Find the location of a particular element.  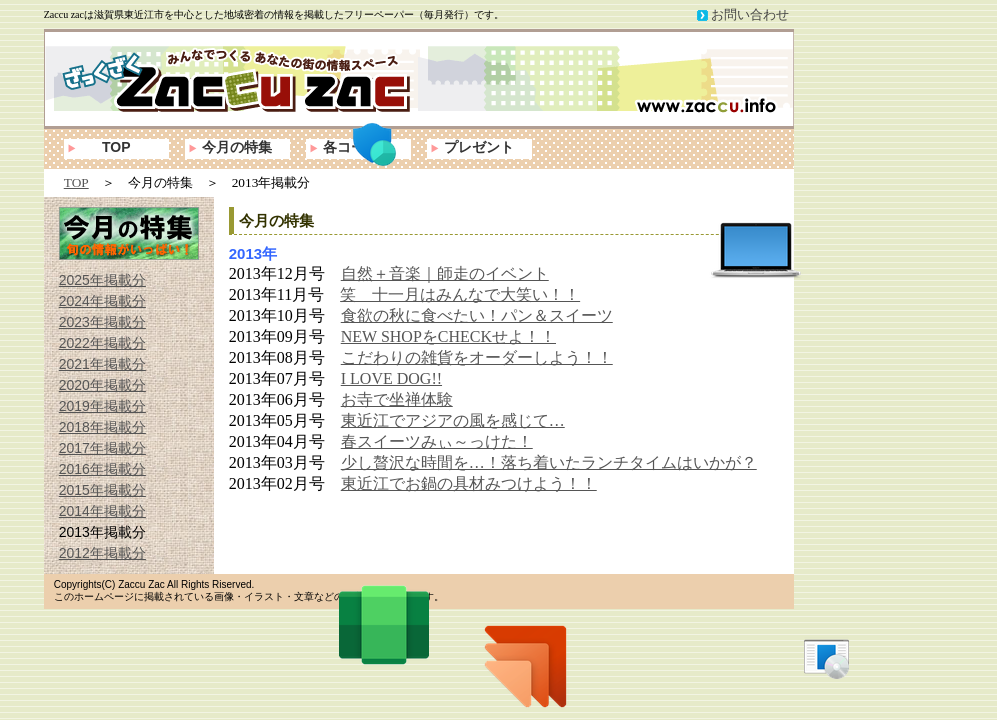

open program installation disc is located at coordinates (826, 656).